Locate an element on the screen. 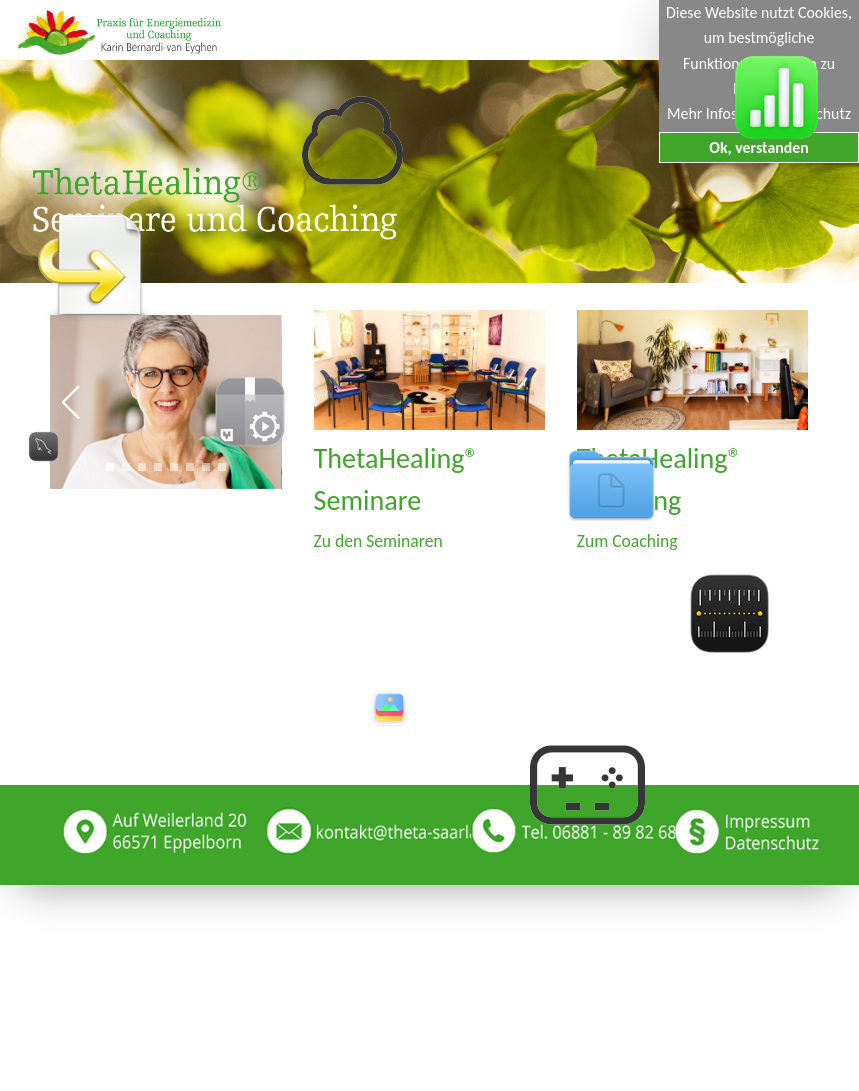 The image size is (859, 1091). access internet or cloud-based applications is located at coordinates (352, 140).